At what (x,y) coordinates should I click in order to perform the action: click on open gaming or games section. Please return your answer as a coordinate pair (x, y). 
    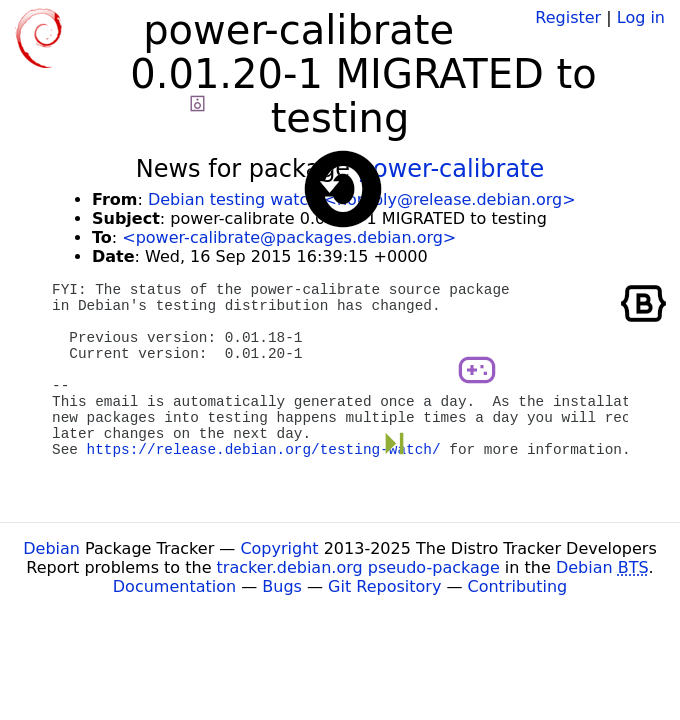
    Looking at the image, I should click on (477, 370).